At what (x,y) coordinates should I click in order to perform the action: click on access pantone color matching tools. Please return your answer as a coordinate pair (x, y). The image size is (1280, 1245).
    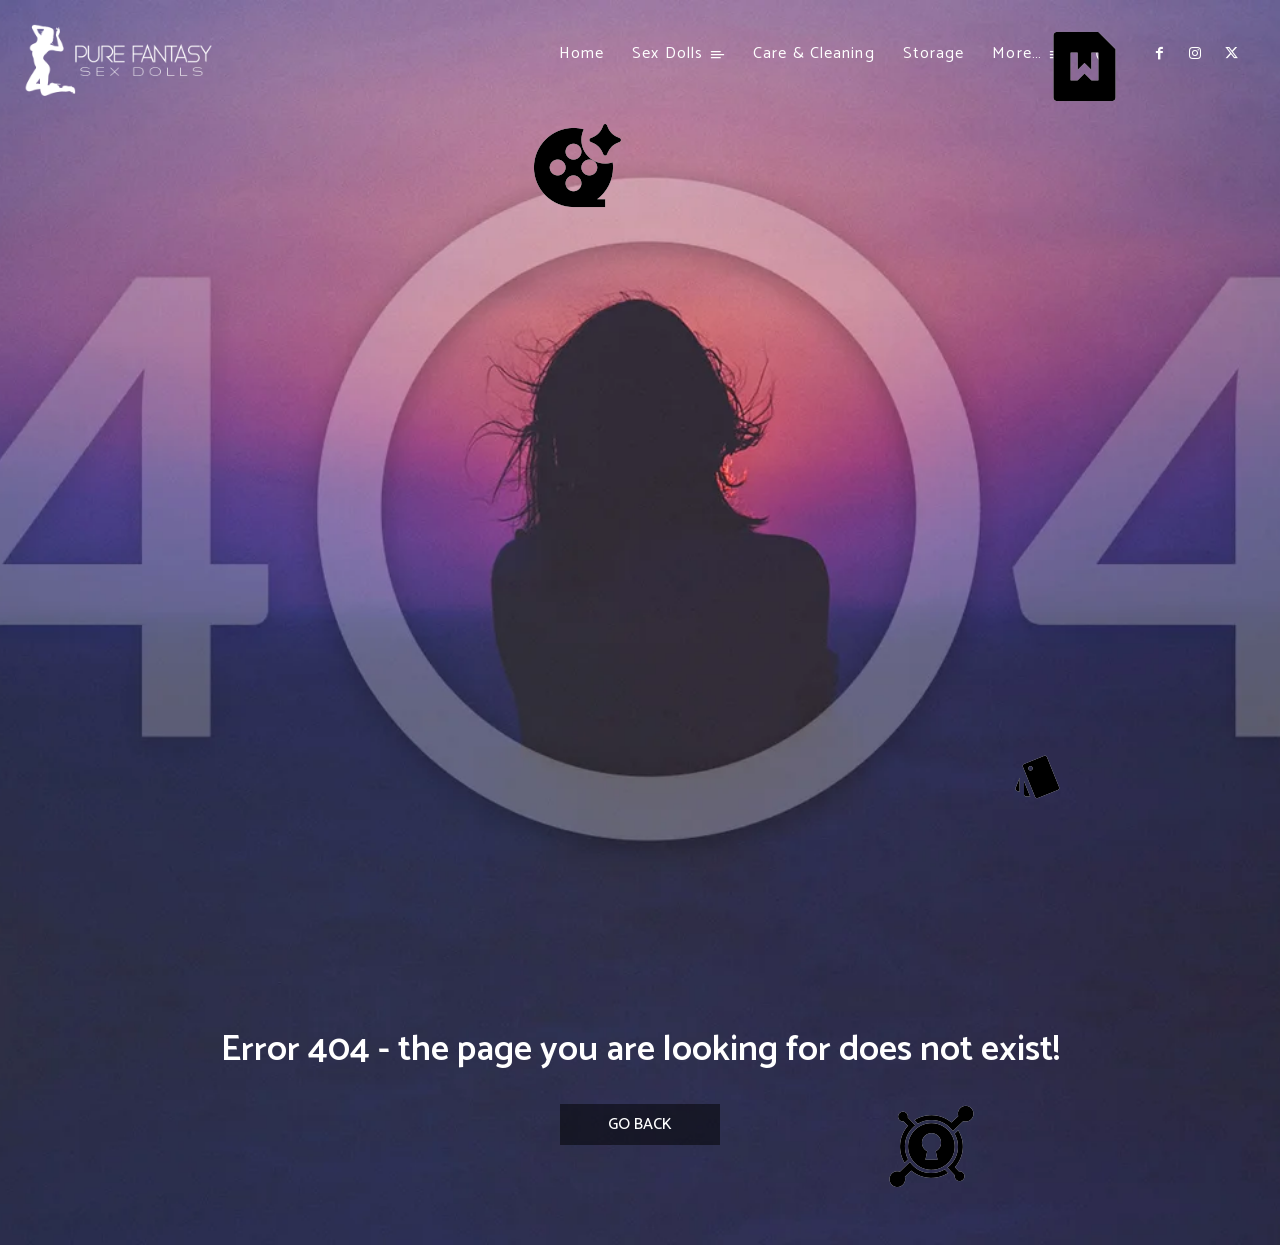
    Looking at the image, I should click on (1037, 777).